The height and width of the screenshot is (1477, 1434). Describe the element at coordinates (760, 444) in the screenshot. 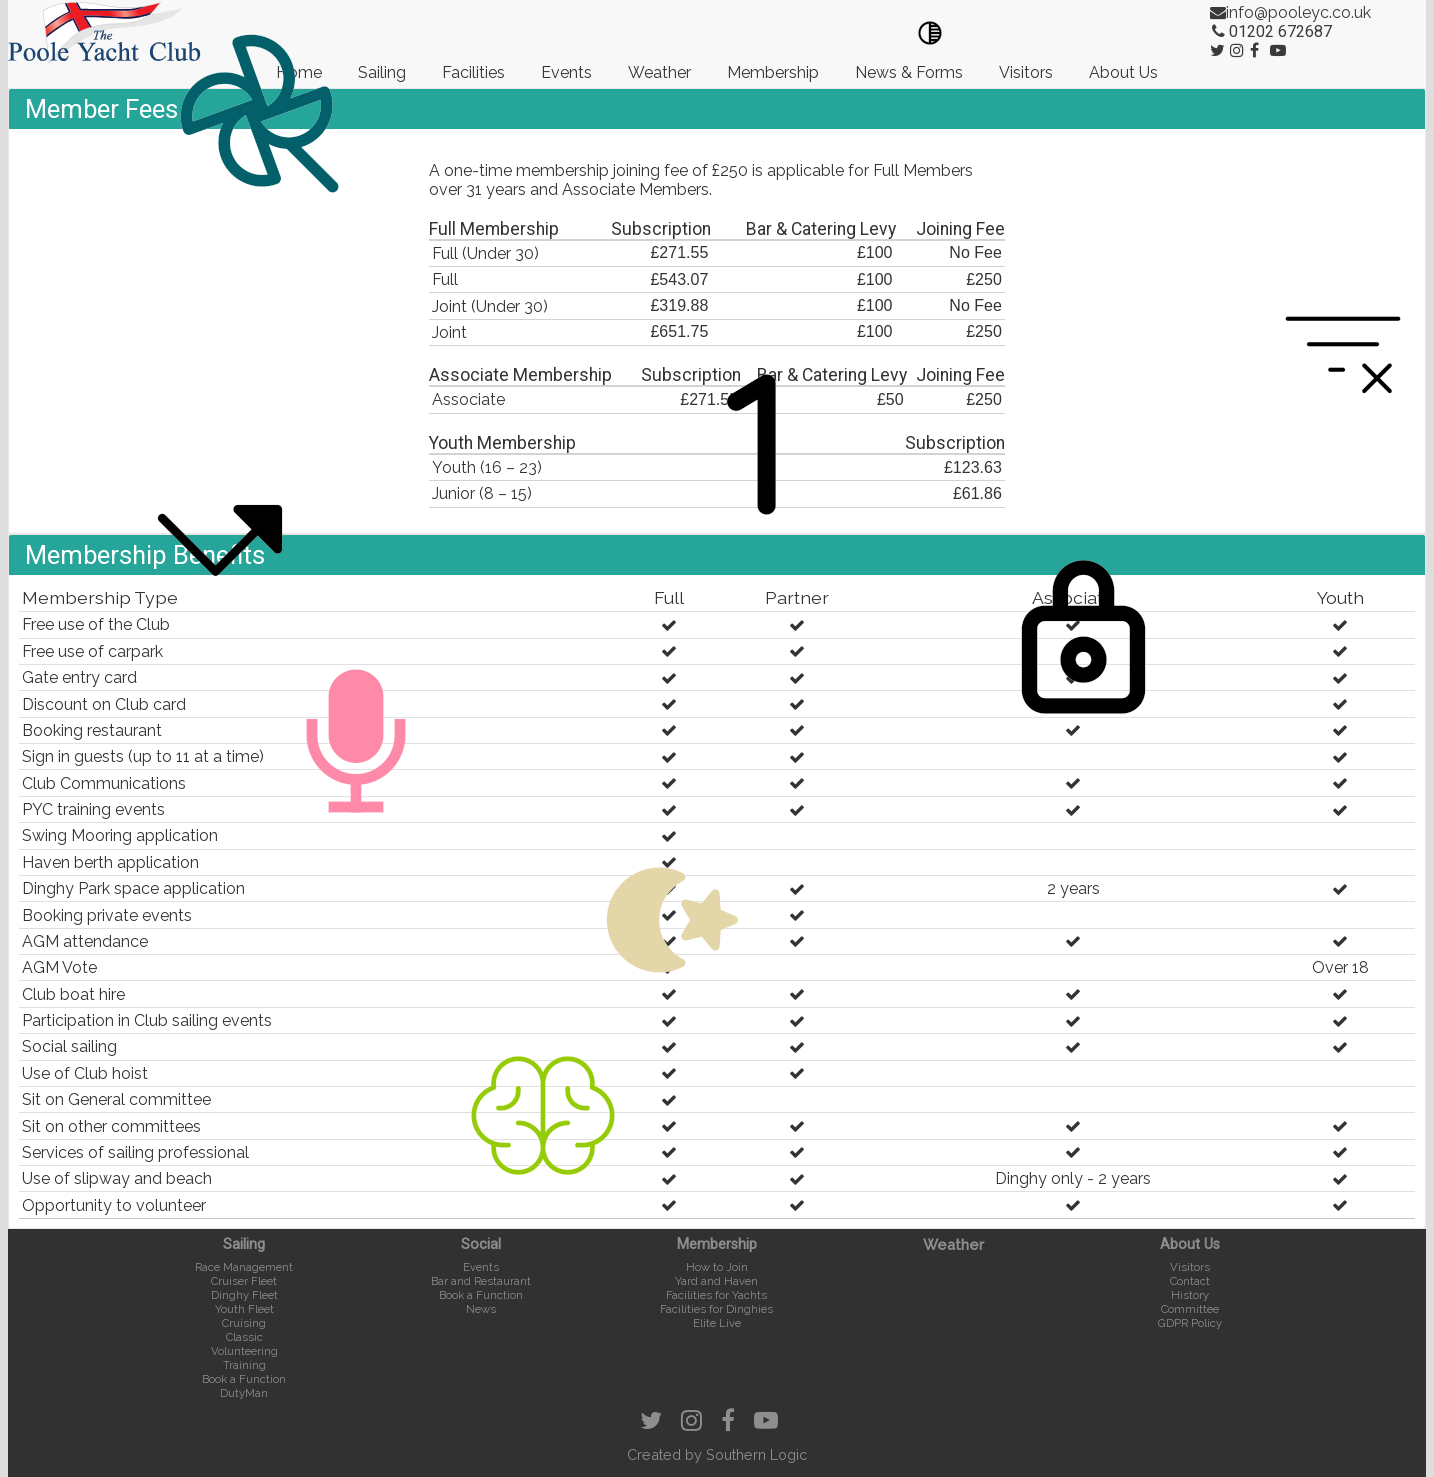

I see `indicates first place or top ranking` at that location.